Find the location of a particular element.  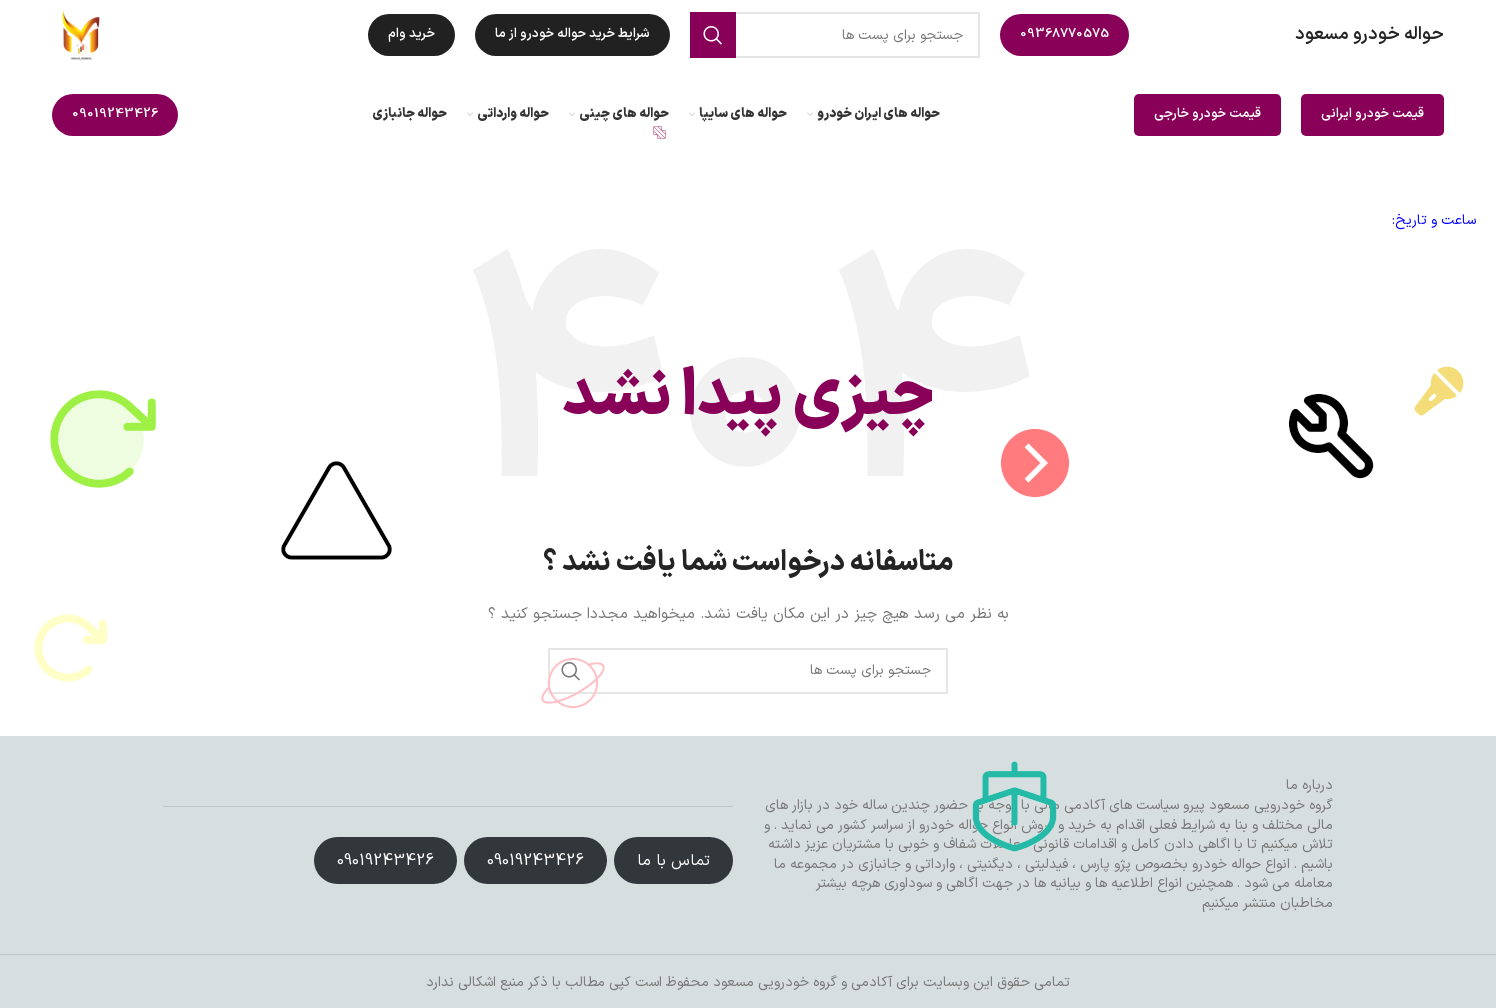

refresh or reload content is located at coordinates (68, 648).